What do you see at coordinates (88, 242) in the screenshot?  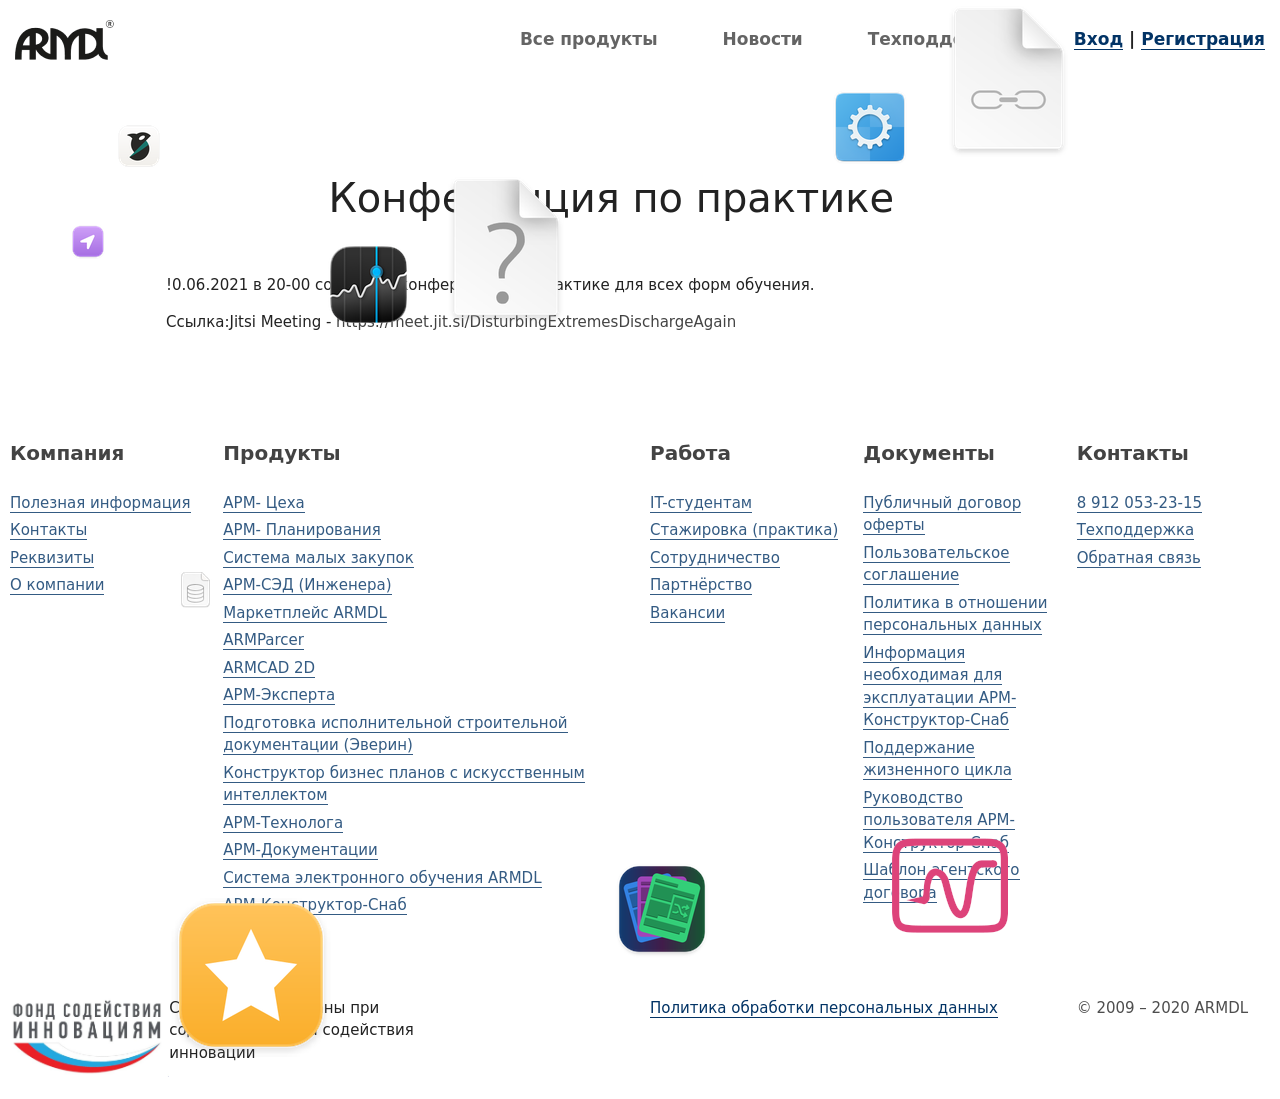 I see `access location privacy settings` at bounding box center [88, 242].